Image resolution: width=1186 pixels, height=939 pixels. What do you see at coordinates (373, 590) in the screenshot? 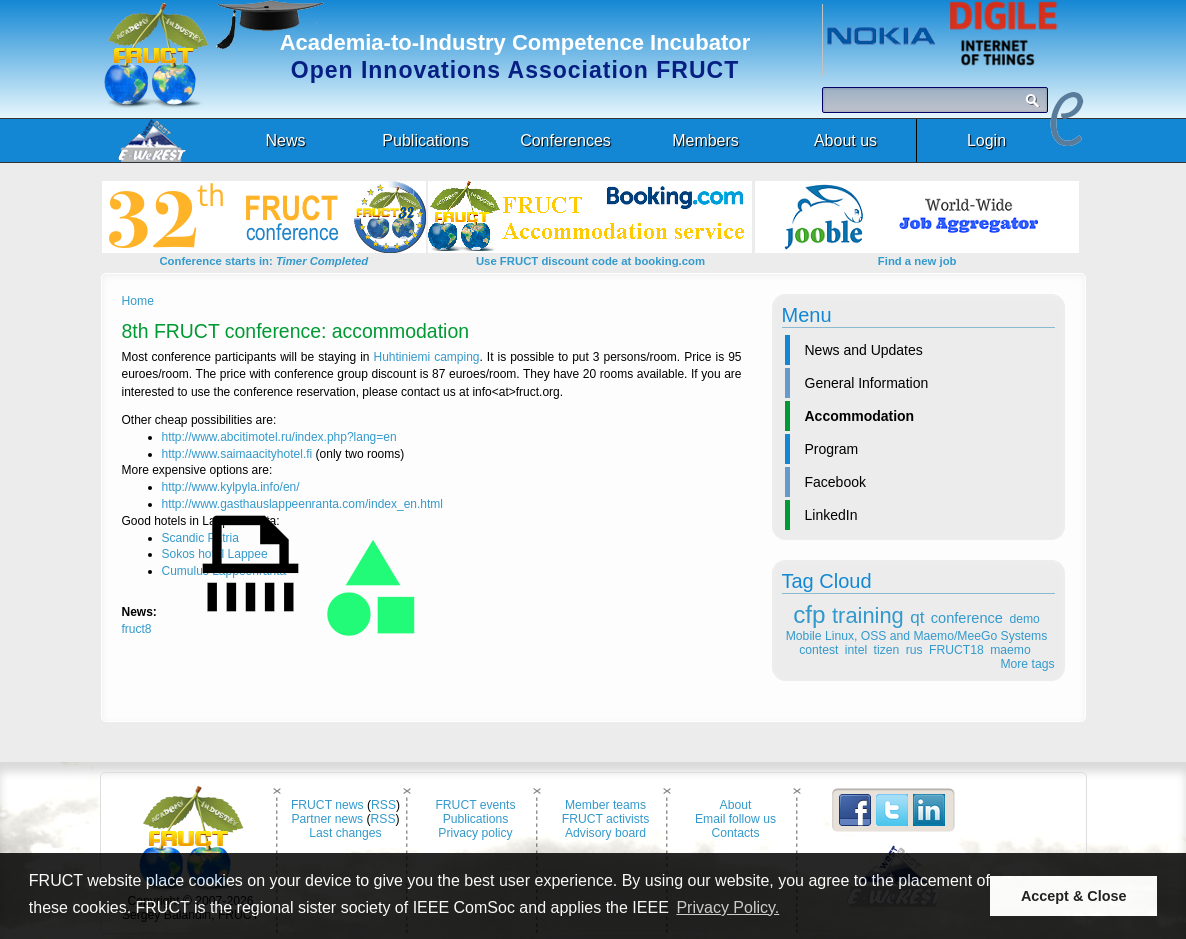
I see `access shape tools or drawing options` at bounding box center [373, 590].